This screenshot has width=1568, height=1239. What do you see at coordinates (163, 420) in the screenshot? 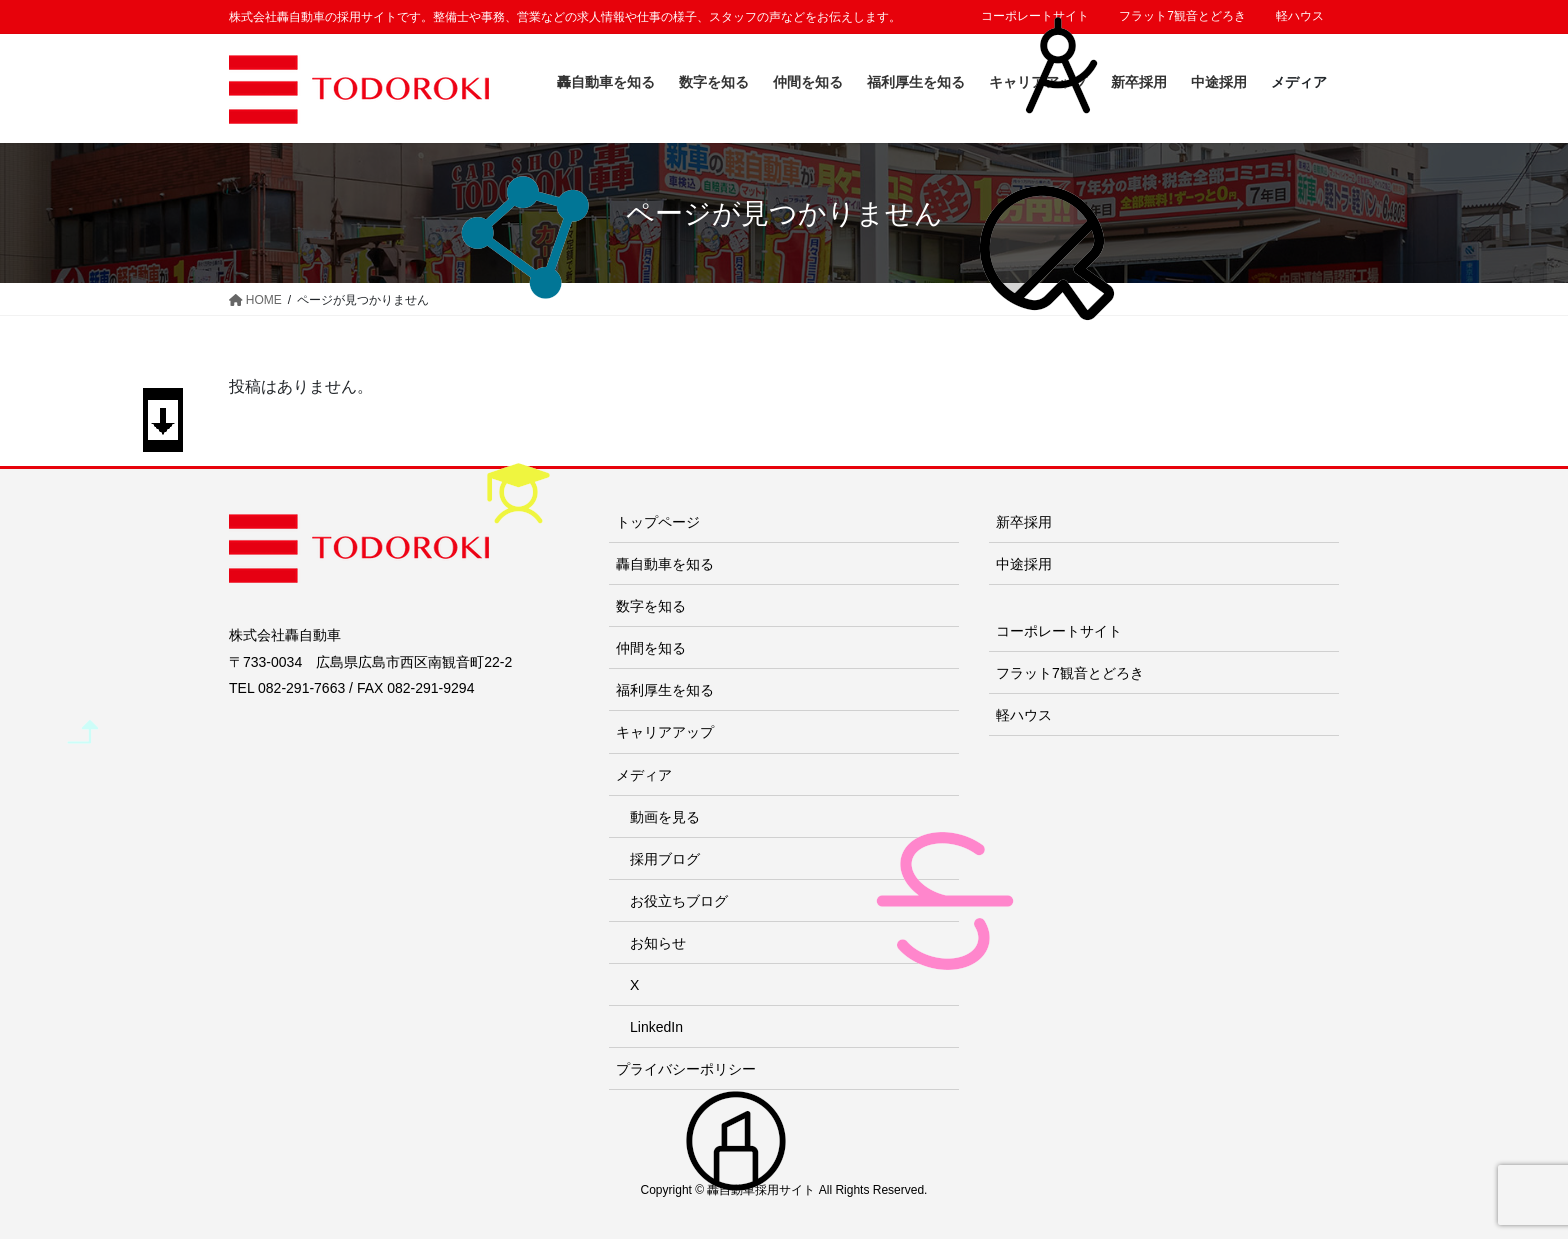
I see `system update available for download` at bounding box center [163, 420].